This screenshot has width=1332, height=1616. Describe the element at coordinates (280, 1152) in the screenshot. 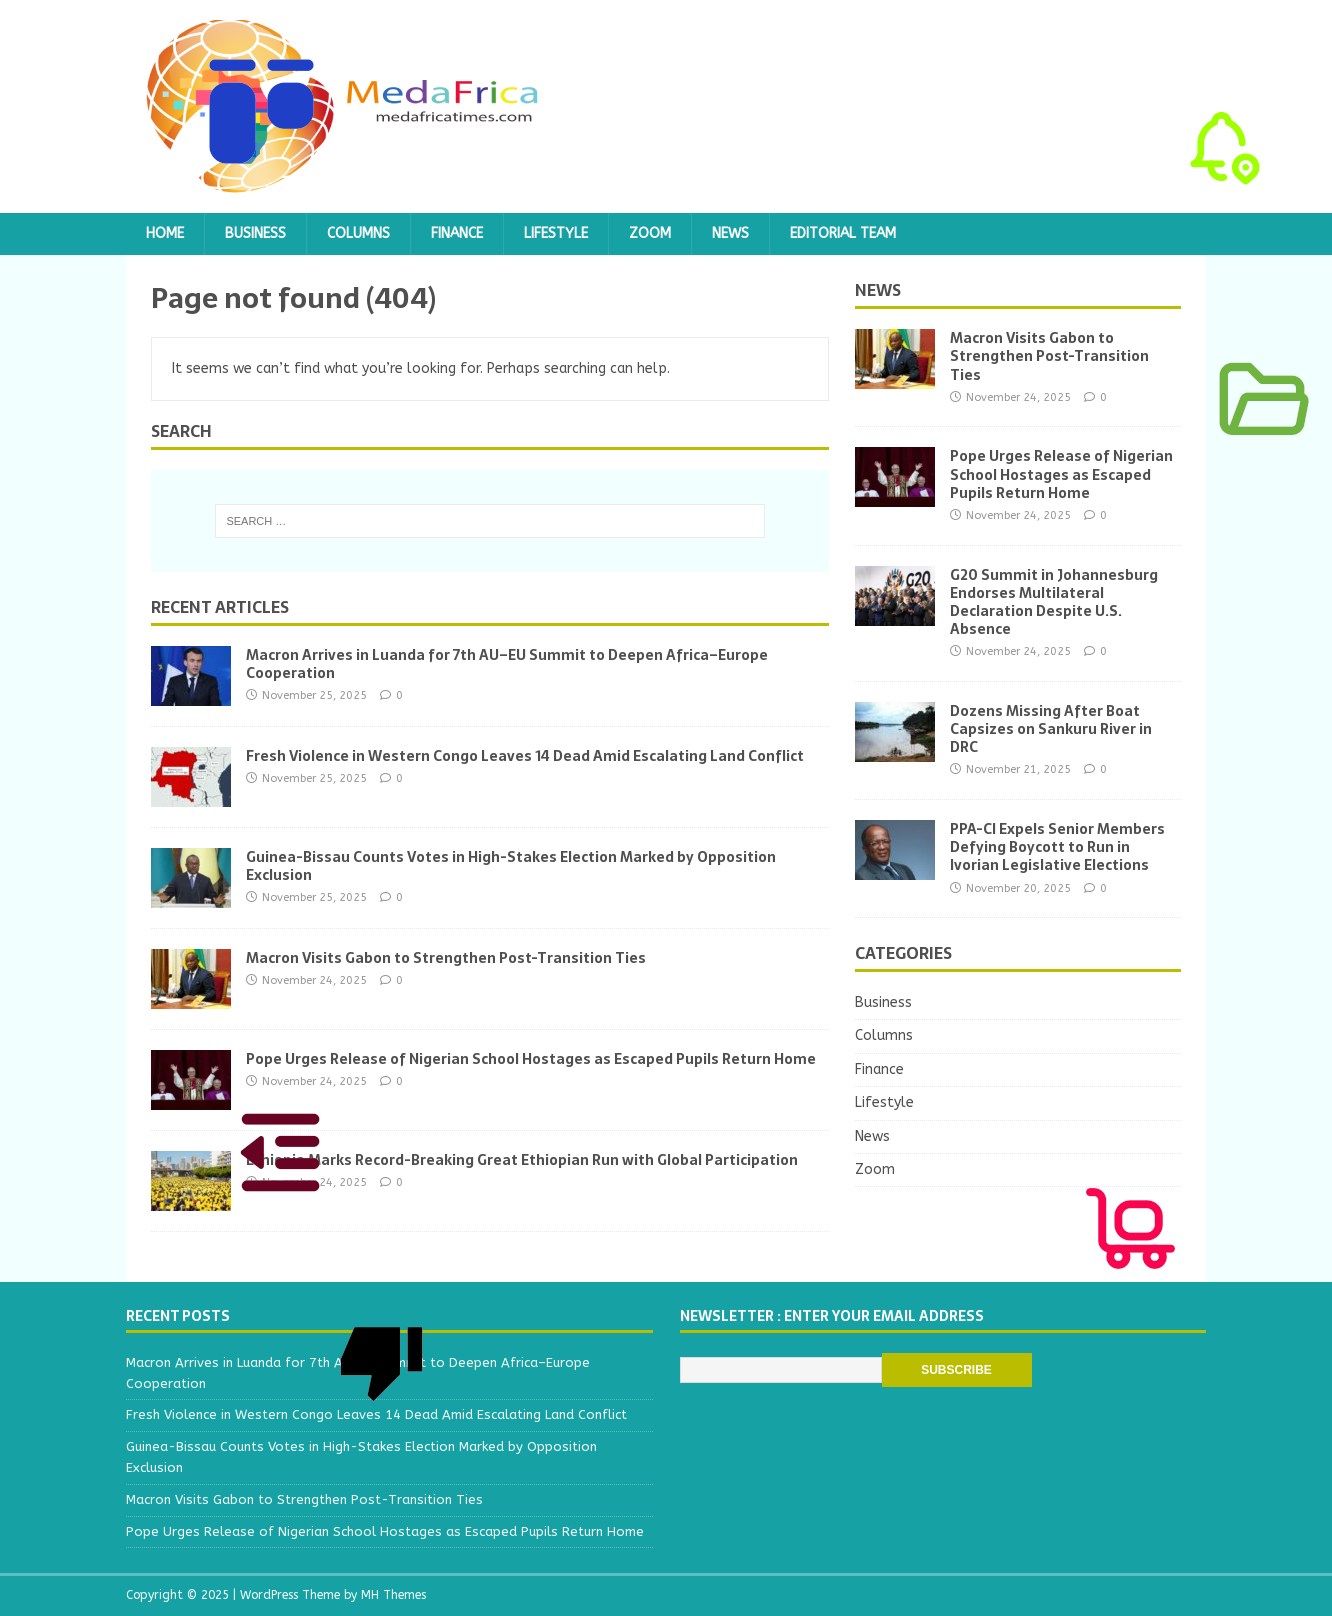

I see `decrease text indentation` at that location.